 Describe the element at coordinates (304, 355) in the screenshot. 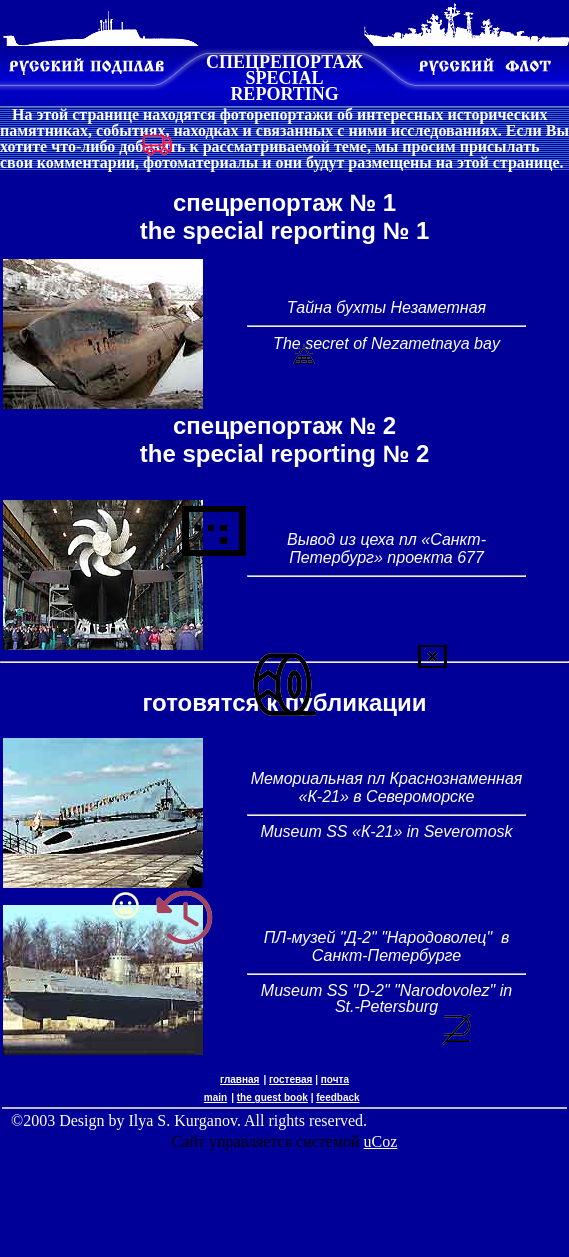

I see `view solar energy or panel status` at that location.